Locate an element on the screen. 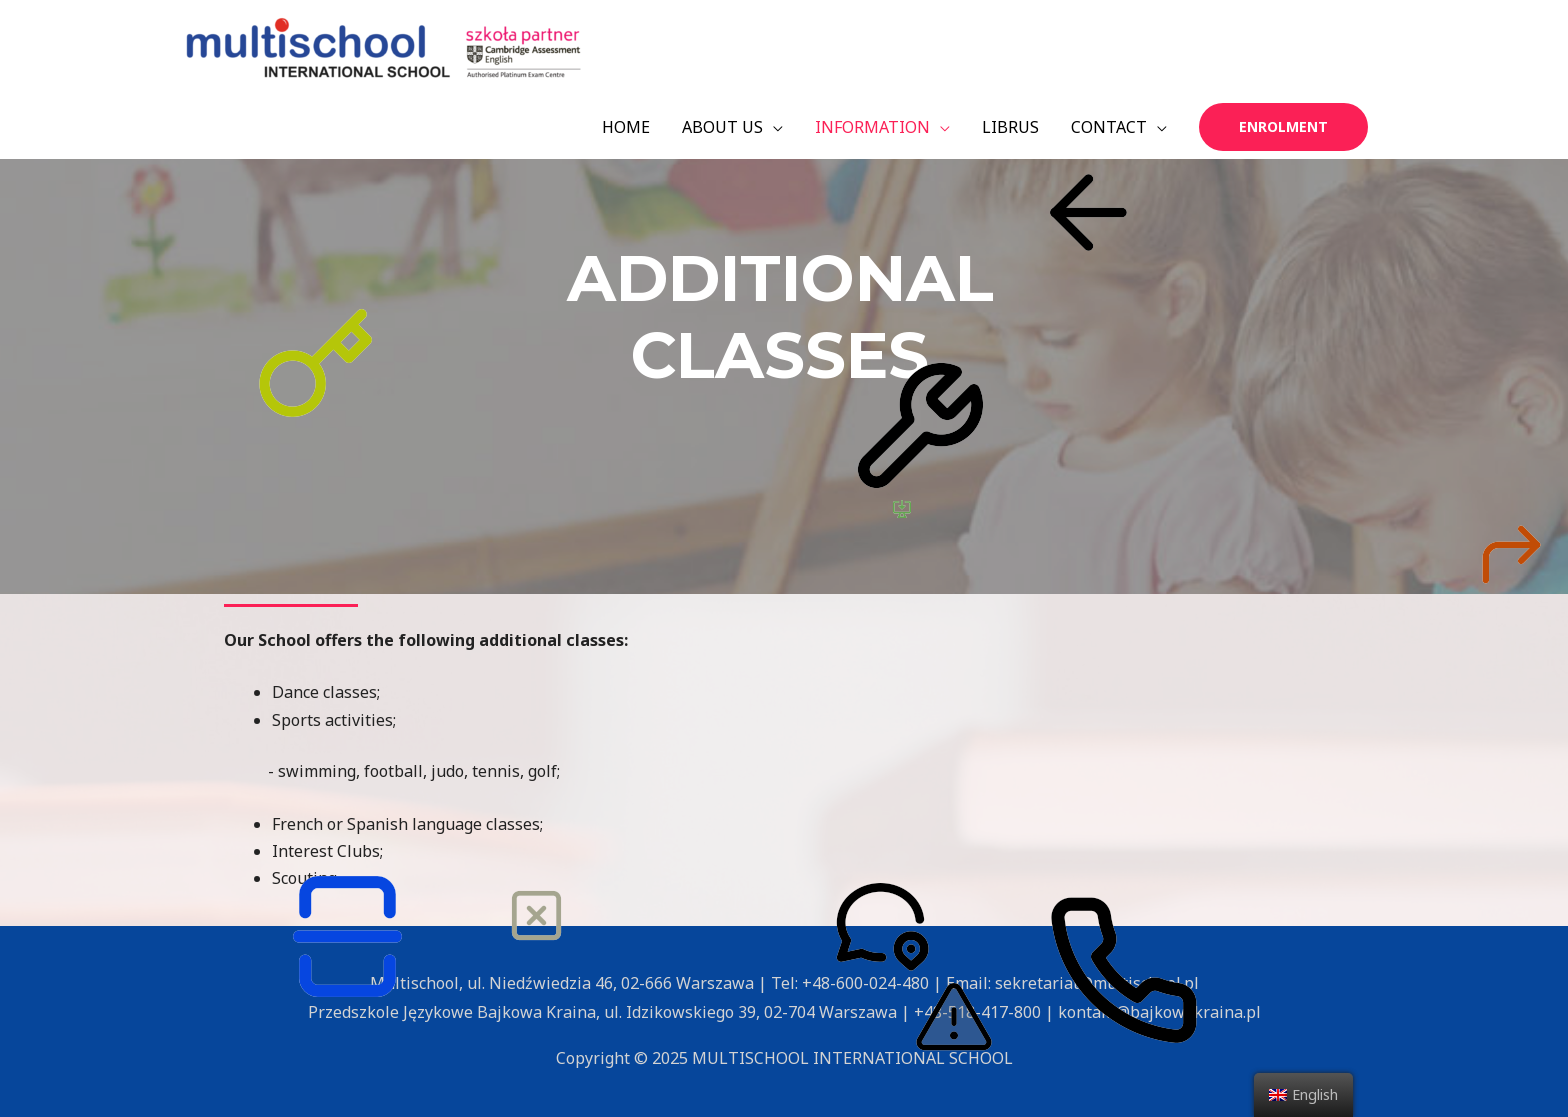  make a phone call is located at coordinates (1123, 970).